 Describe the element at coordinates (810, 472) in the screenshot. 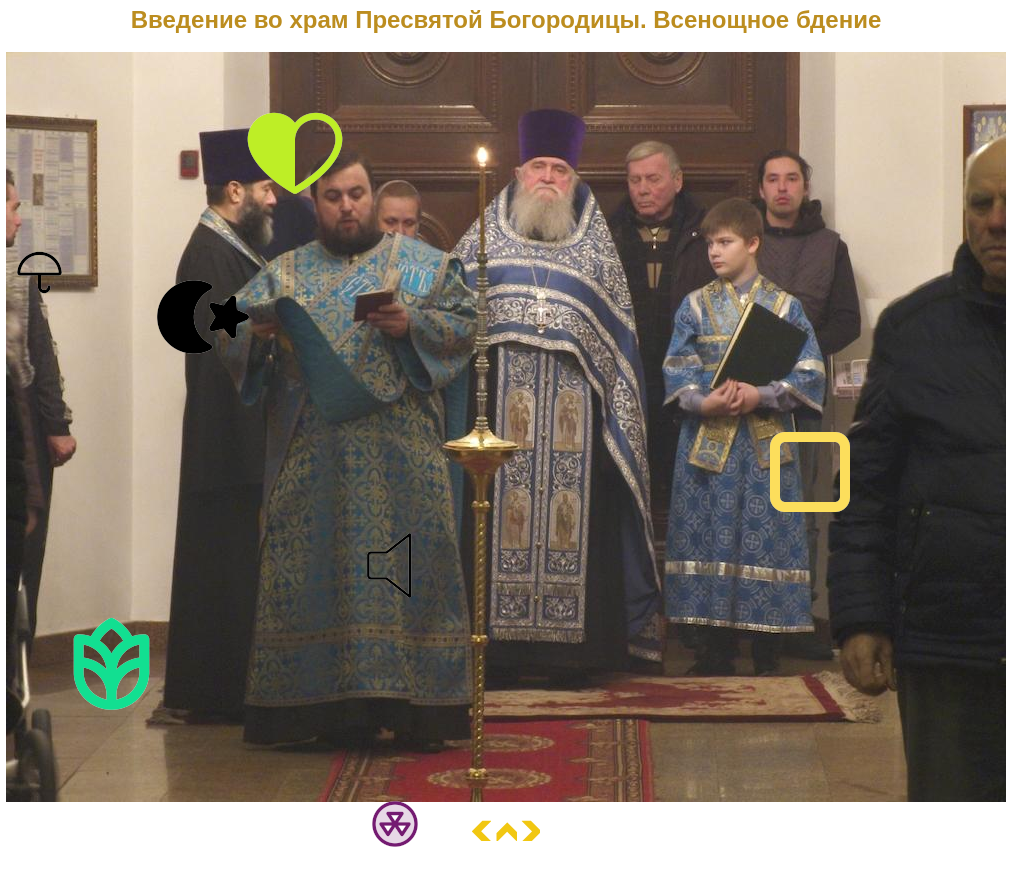

I see `stop media playback` at that location.